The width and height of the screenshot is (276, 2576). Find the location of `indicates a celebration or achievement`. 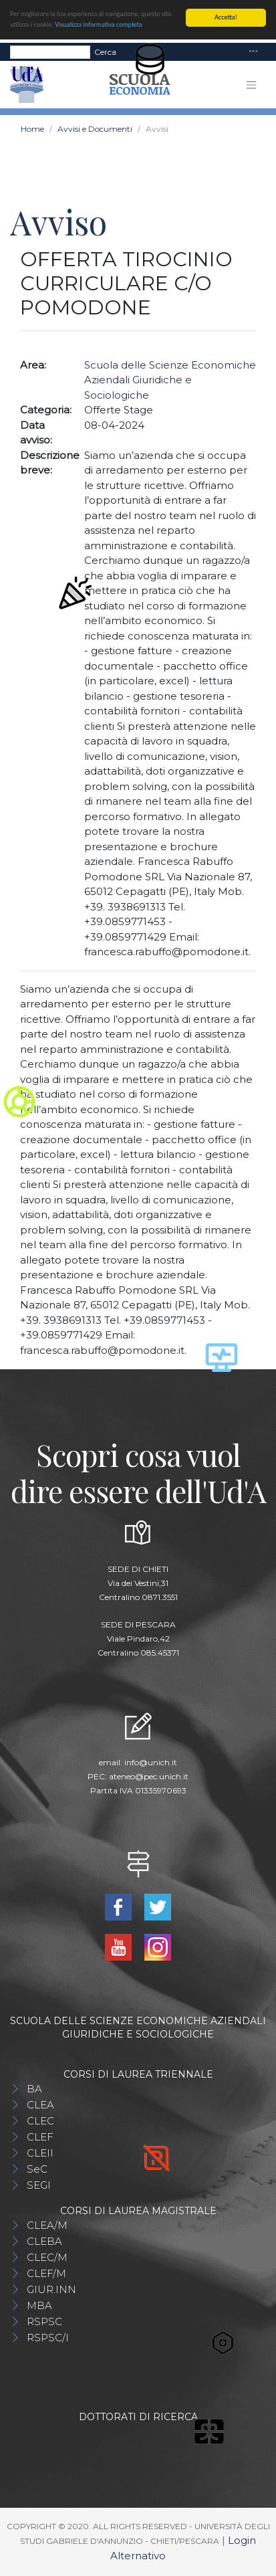

indicates a celebration or achievement is located at coordinates (74, 595).